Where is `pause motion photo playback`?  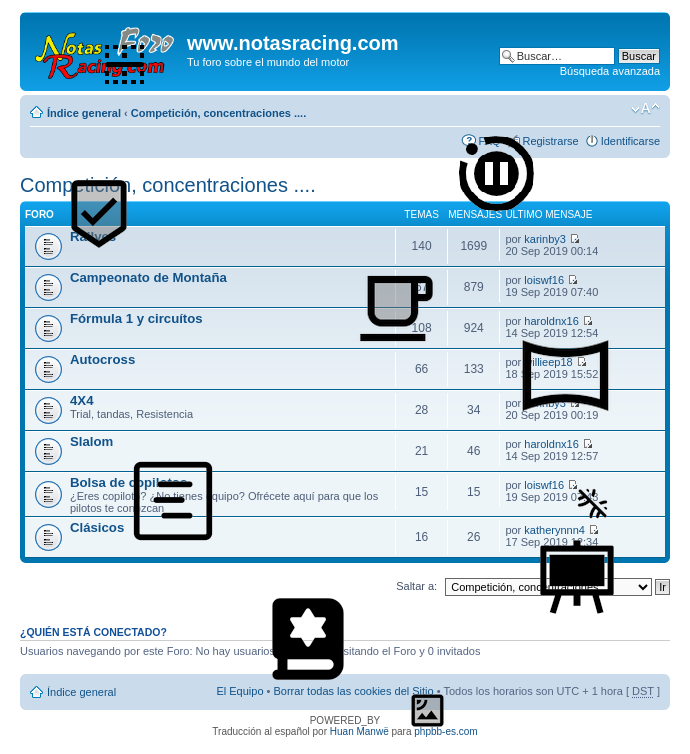
pause motion photo playback is located at coordinates (496, 173).